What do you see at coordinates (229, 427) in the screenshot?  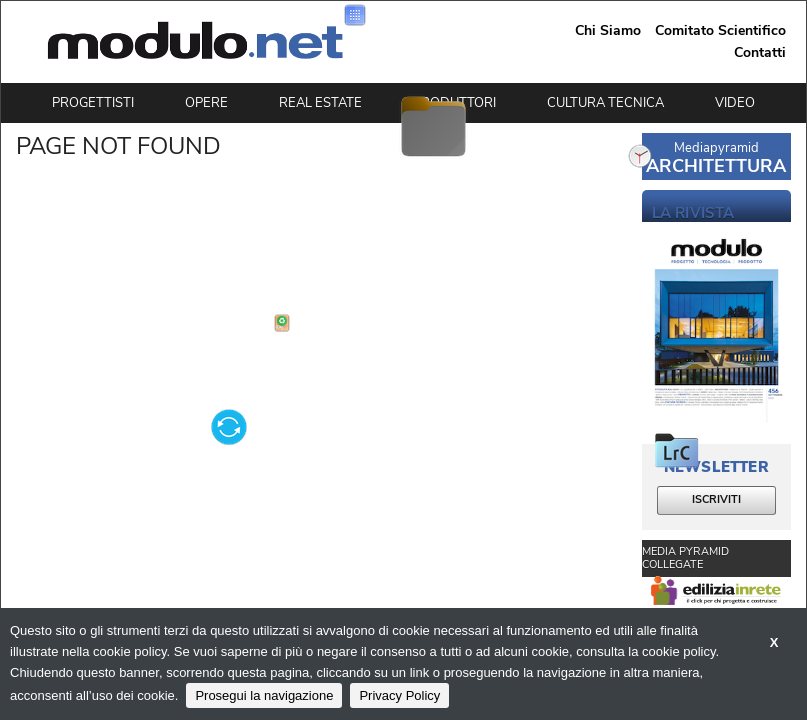 I see `indicates file sync in progress` at bounding box center [229, 427].